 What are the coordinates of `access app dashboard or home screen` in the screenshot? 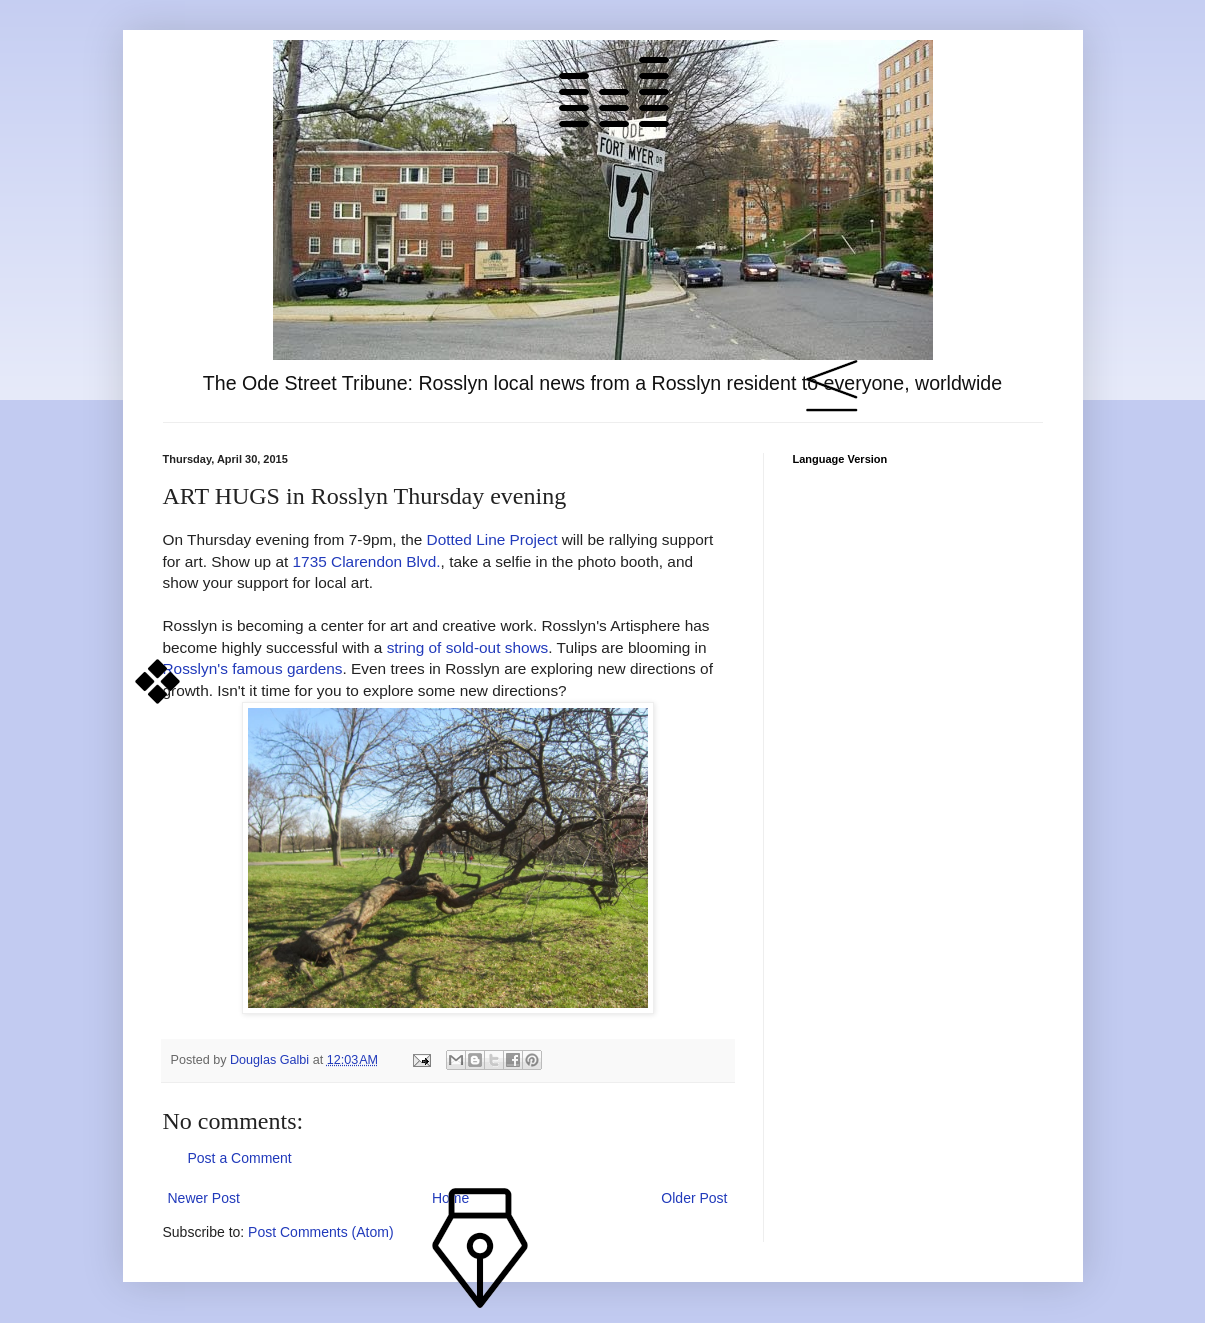 It's located at (157, 681).